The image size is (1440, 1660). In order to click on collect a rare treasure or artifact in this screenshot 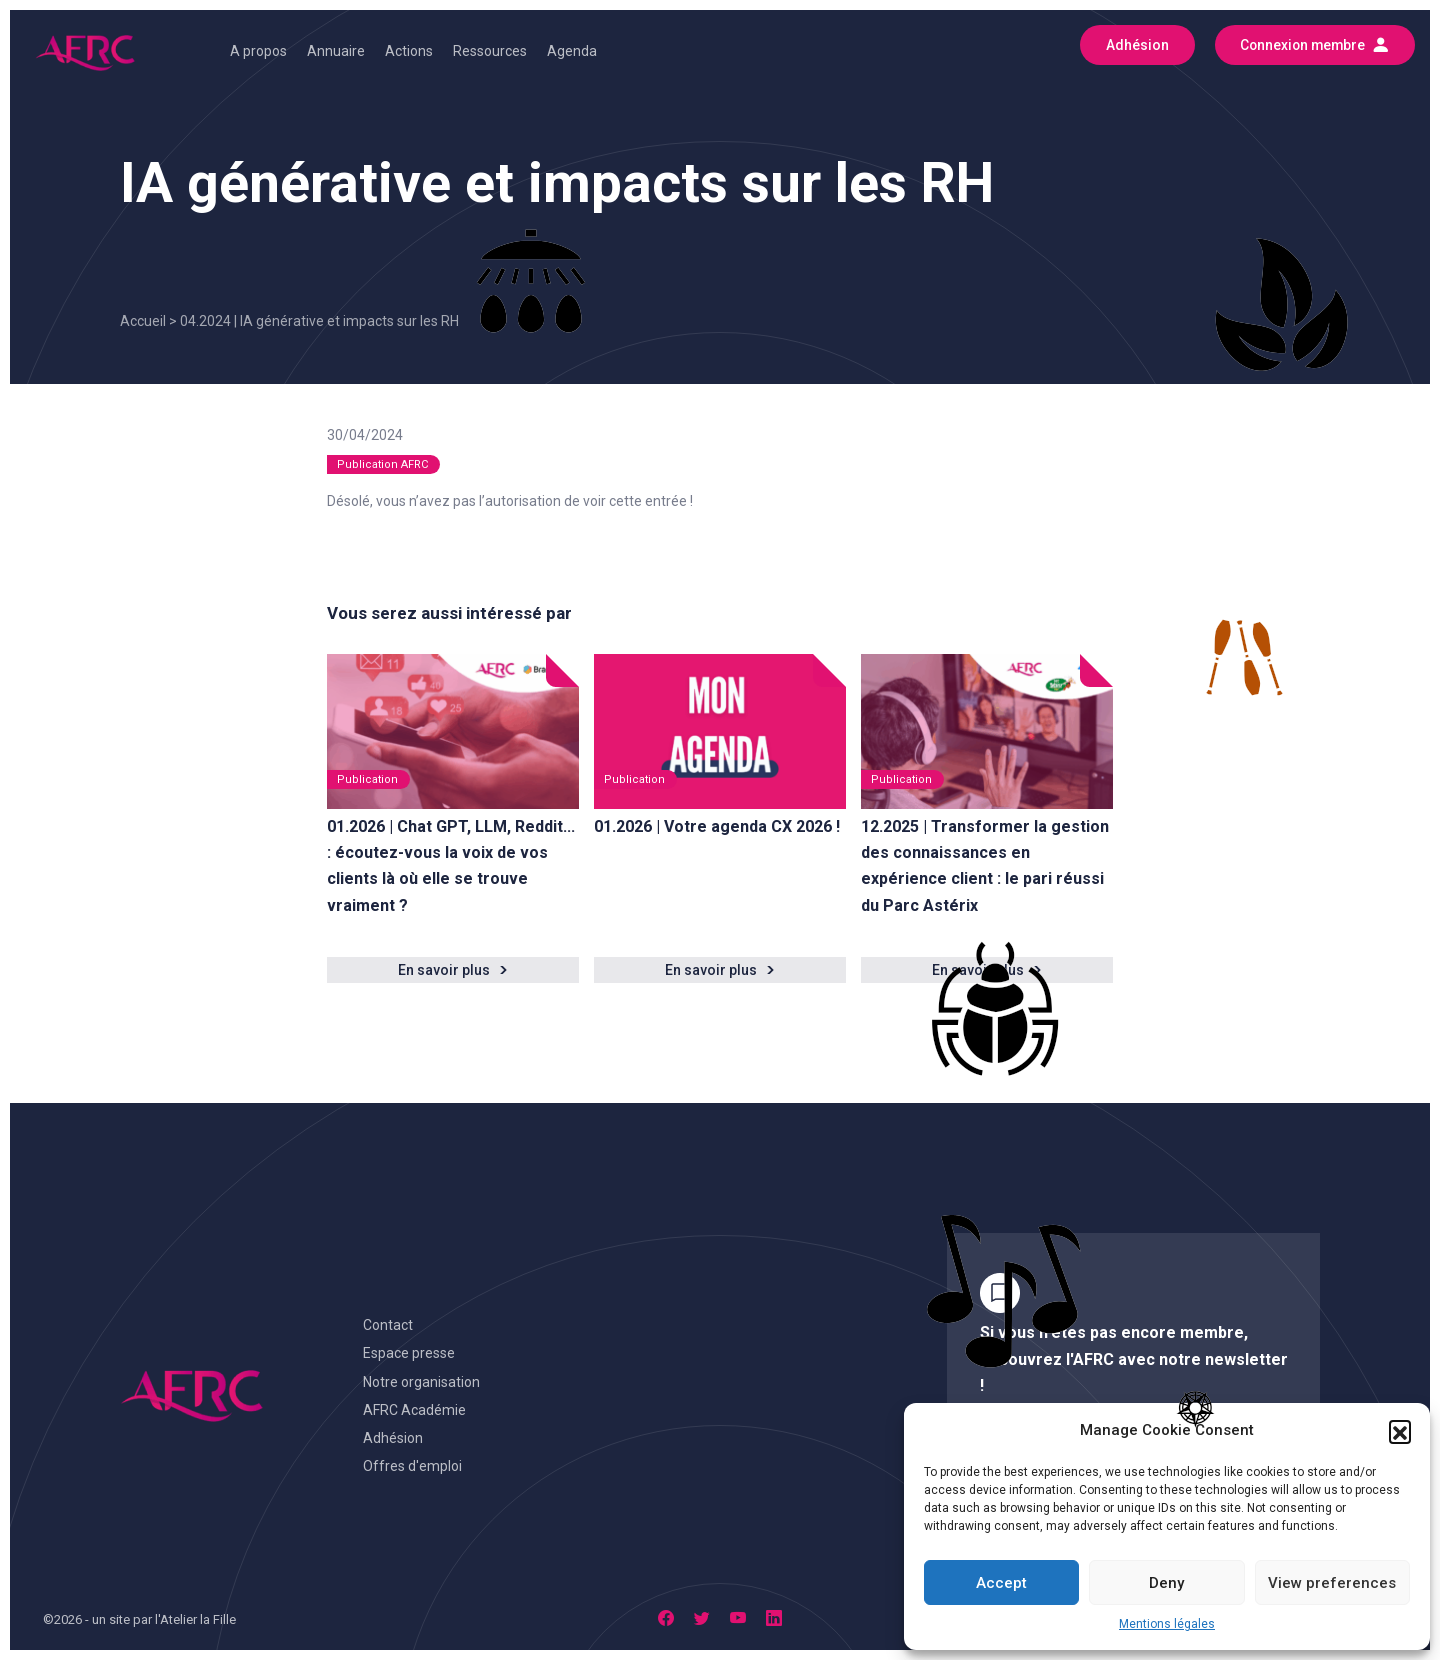, I will do `click(994, 1009)`.